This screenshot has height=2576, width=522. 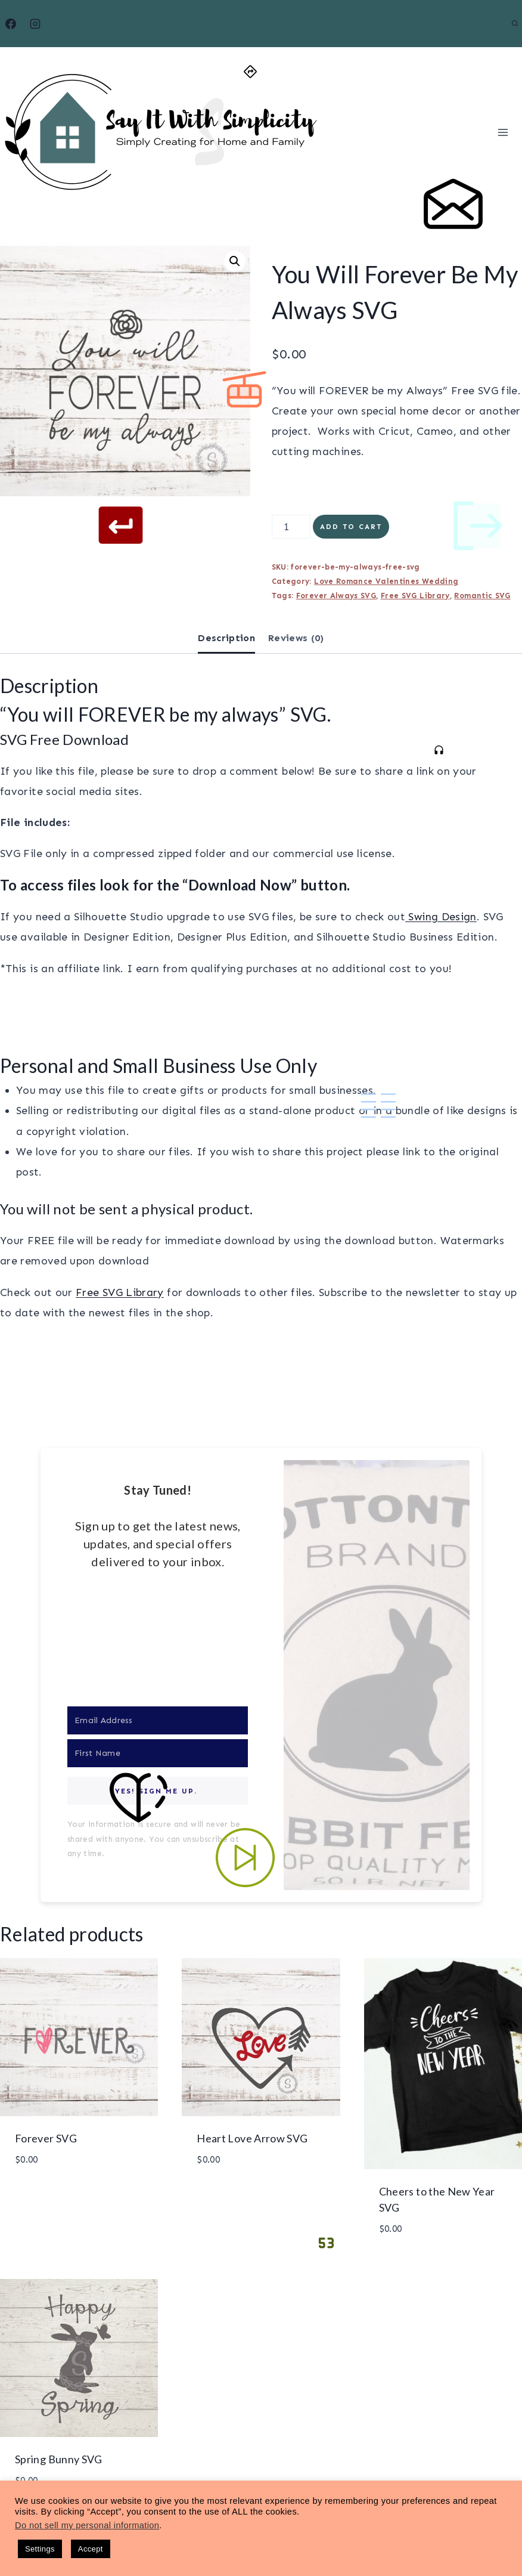 I want to click on access audio or voice support, so click(x=439, y=750).